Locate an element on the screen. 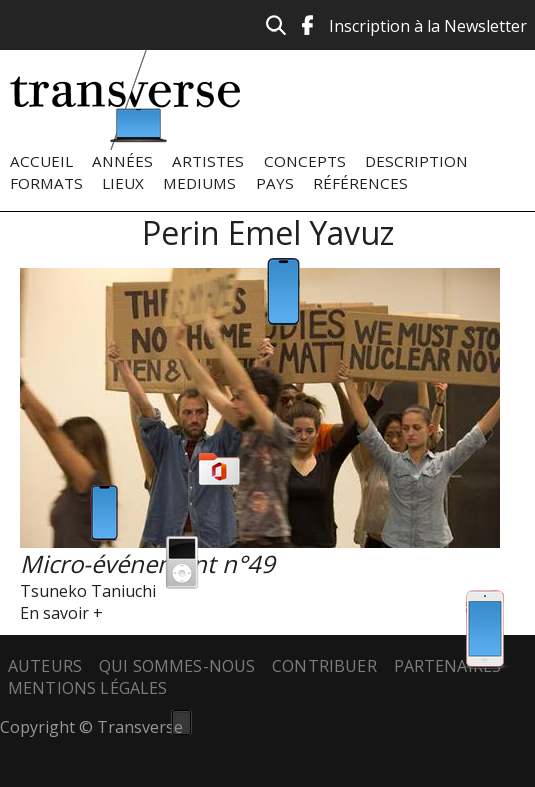 The height and width of the screenshot is (787, 535). access ipod classic device settings is located at coordinates (182, 562).